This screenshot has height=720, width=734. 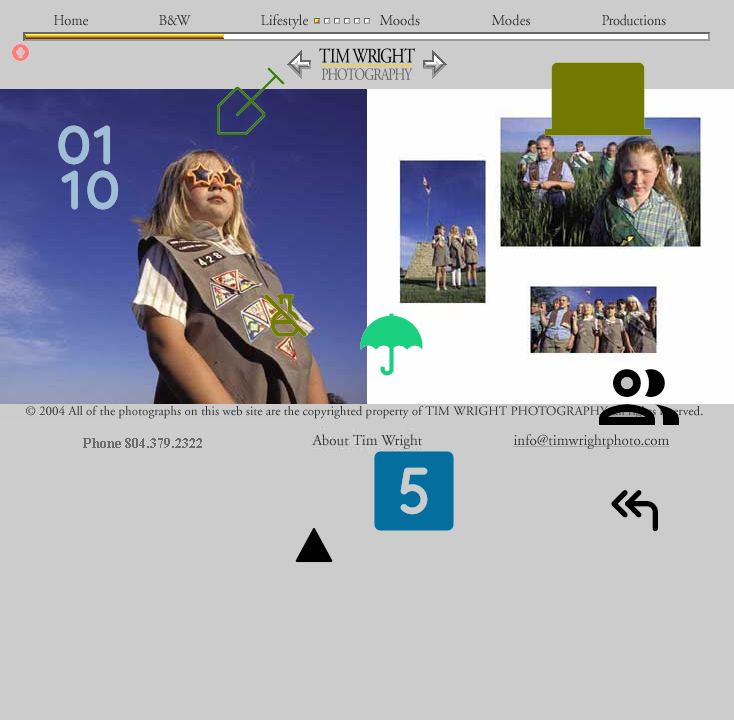 What do you see at coordinates (639, 397) in the screenshot?
I see `view contacts or people list` at bounding box center [639, 397].